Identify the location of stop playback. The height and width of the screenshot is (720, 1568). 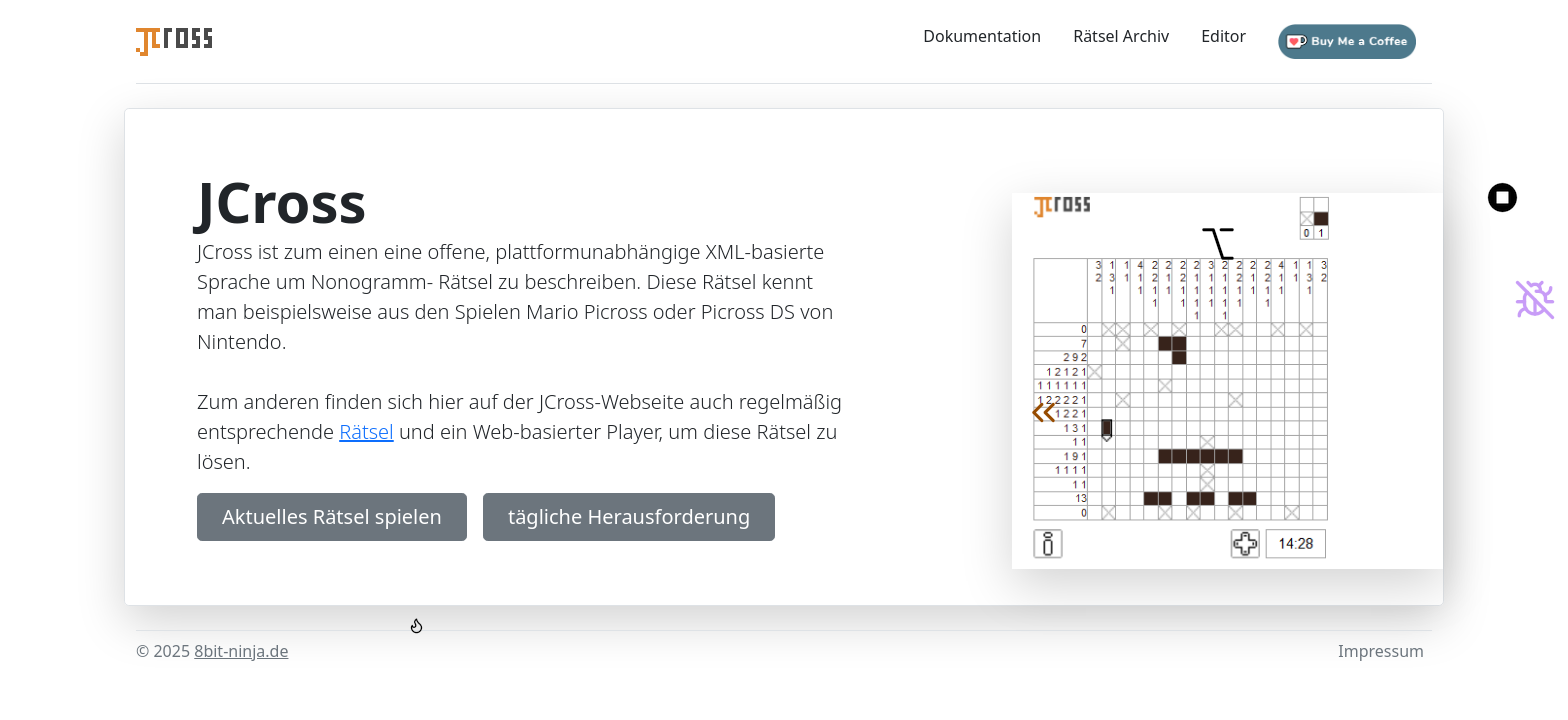
(1502, 197).